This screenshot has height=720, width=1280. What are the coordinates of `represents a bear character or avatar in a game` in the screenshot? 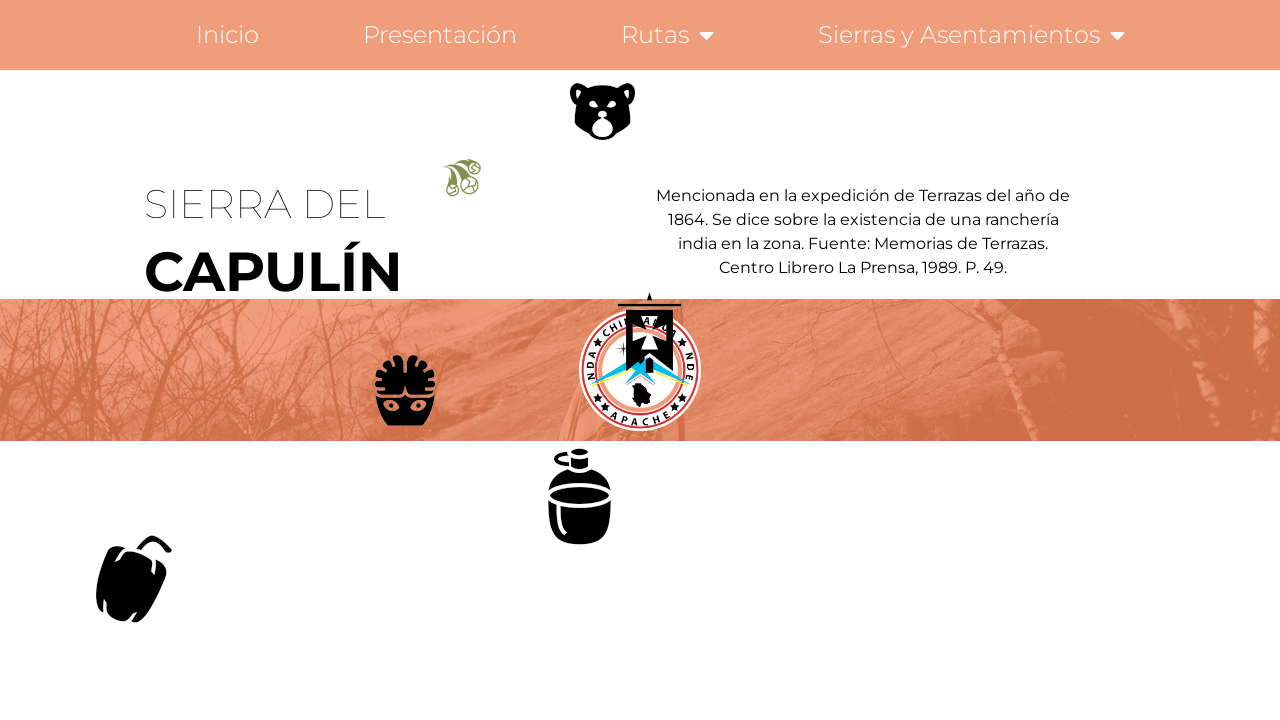 It's located at (602, 111).